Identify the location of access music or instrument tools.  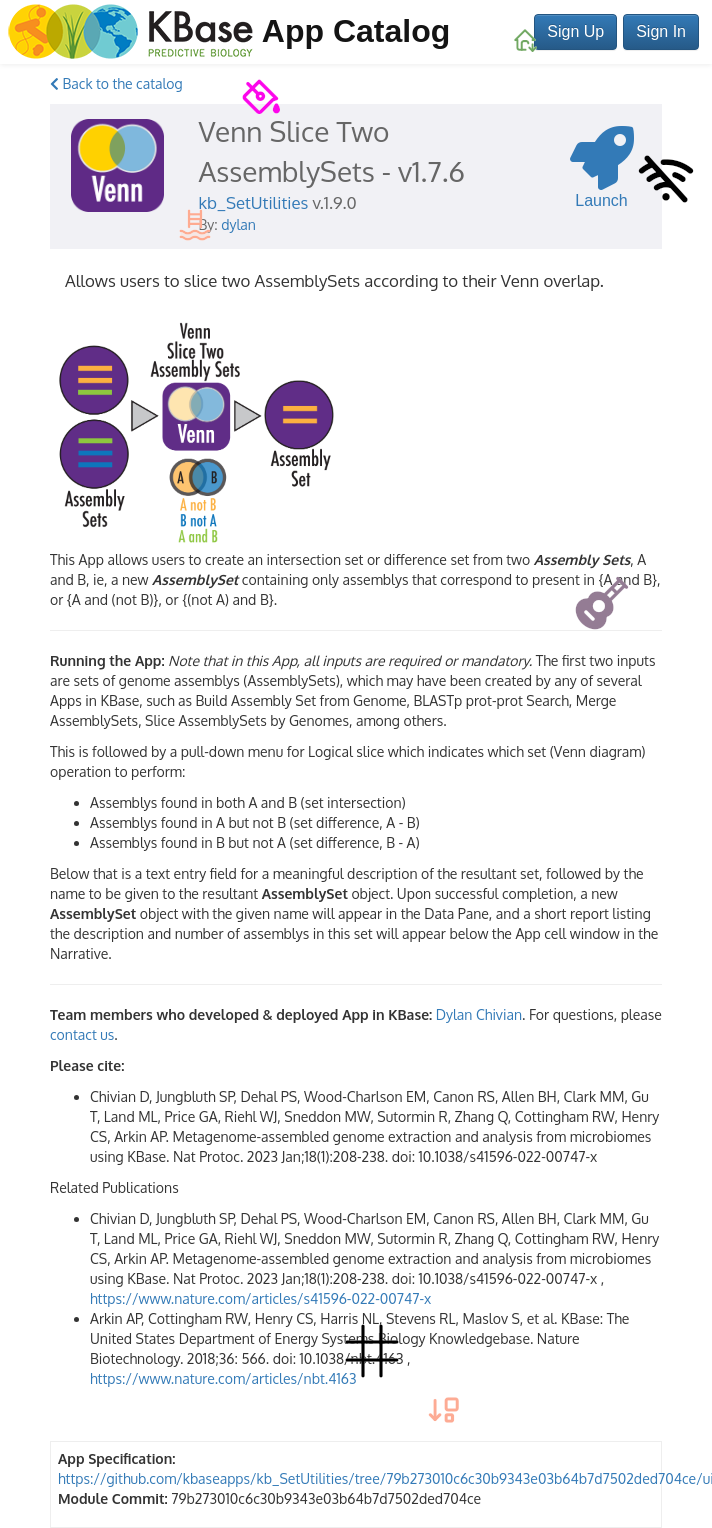
(601, 603).